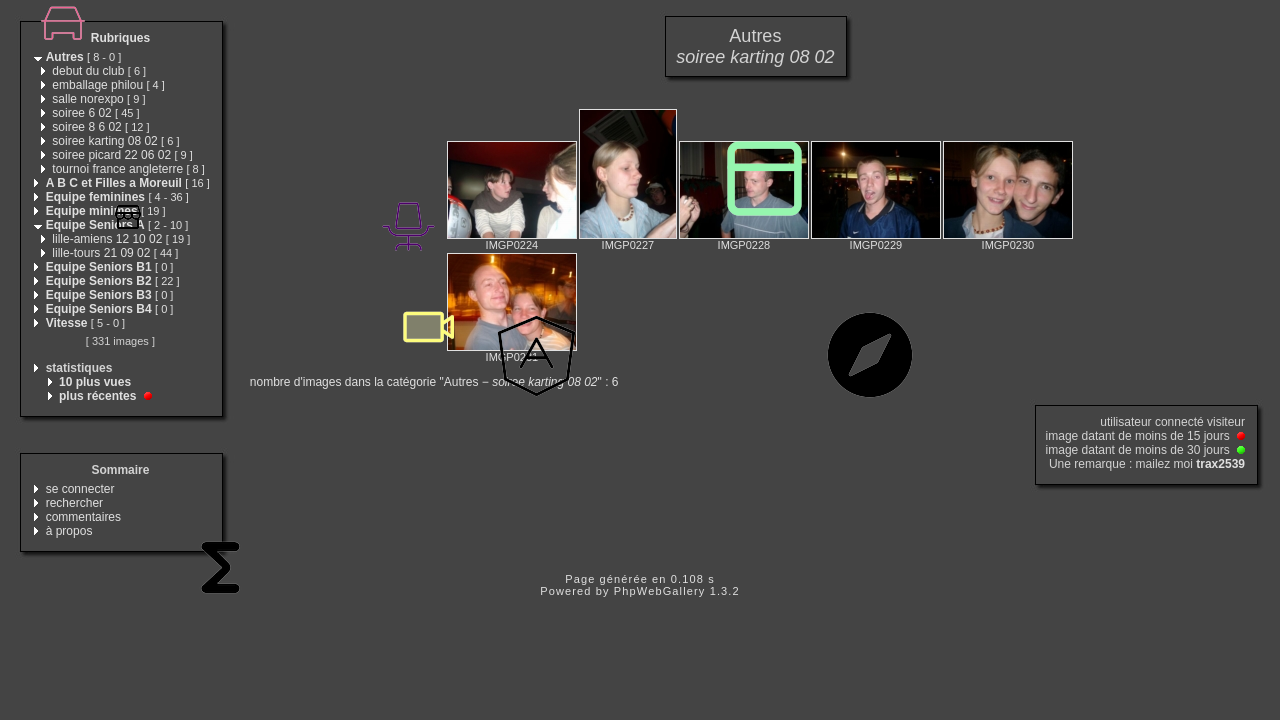 The height and width of the screenshot is (720, 1280). I want to click on start a video call, so click(427, 327).